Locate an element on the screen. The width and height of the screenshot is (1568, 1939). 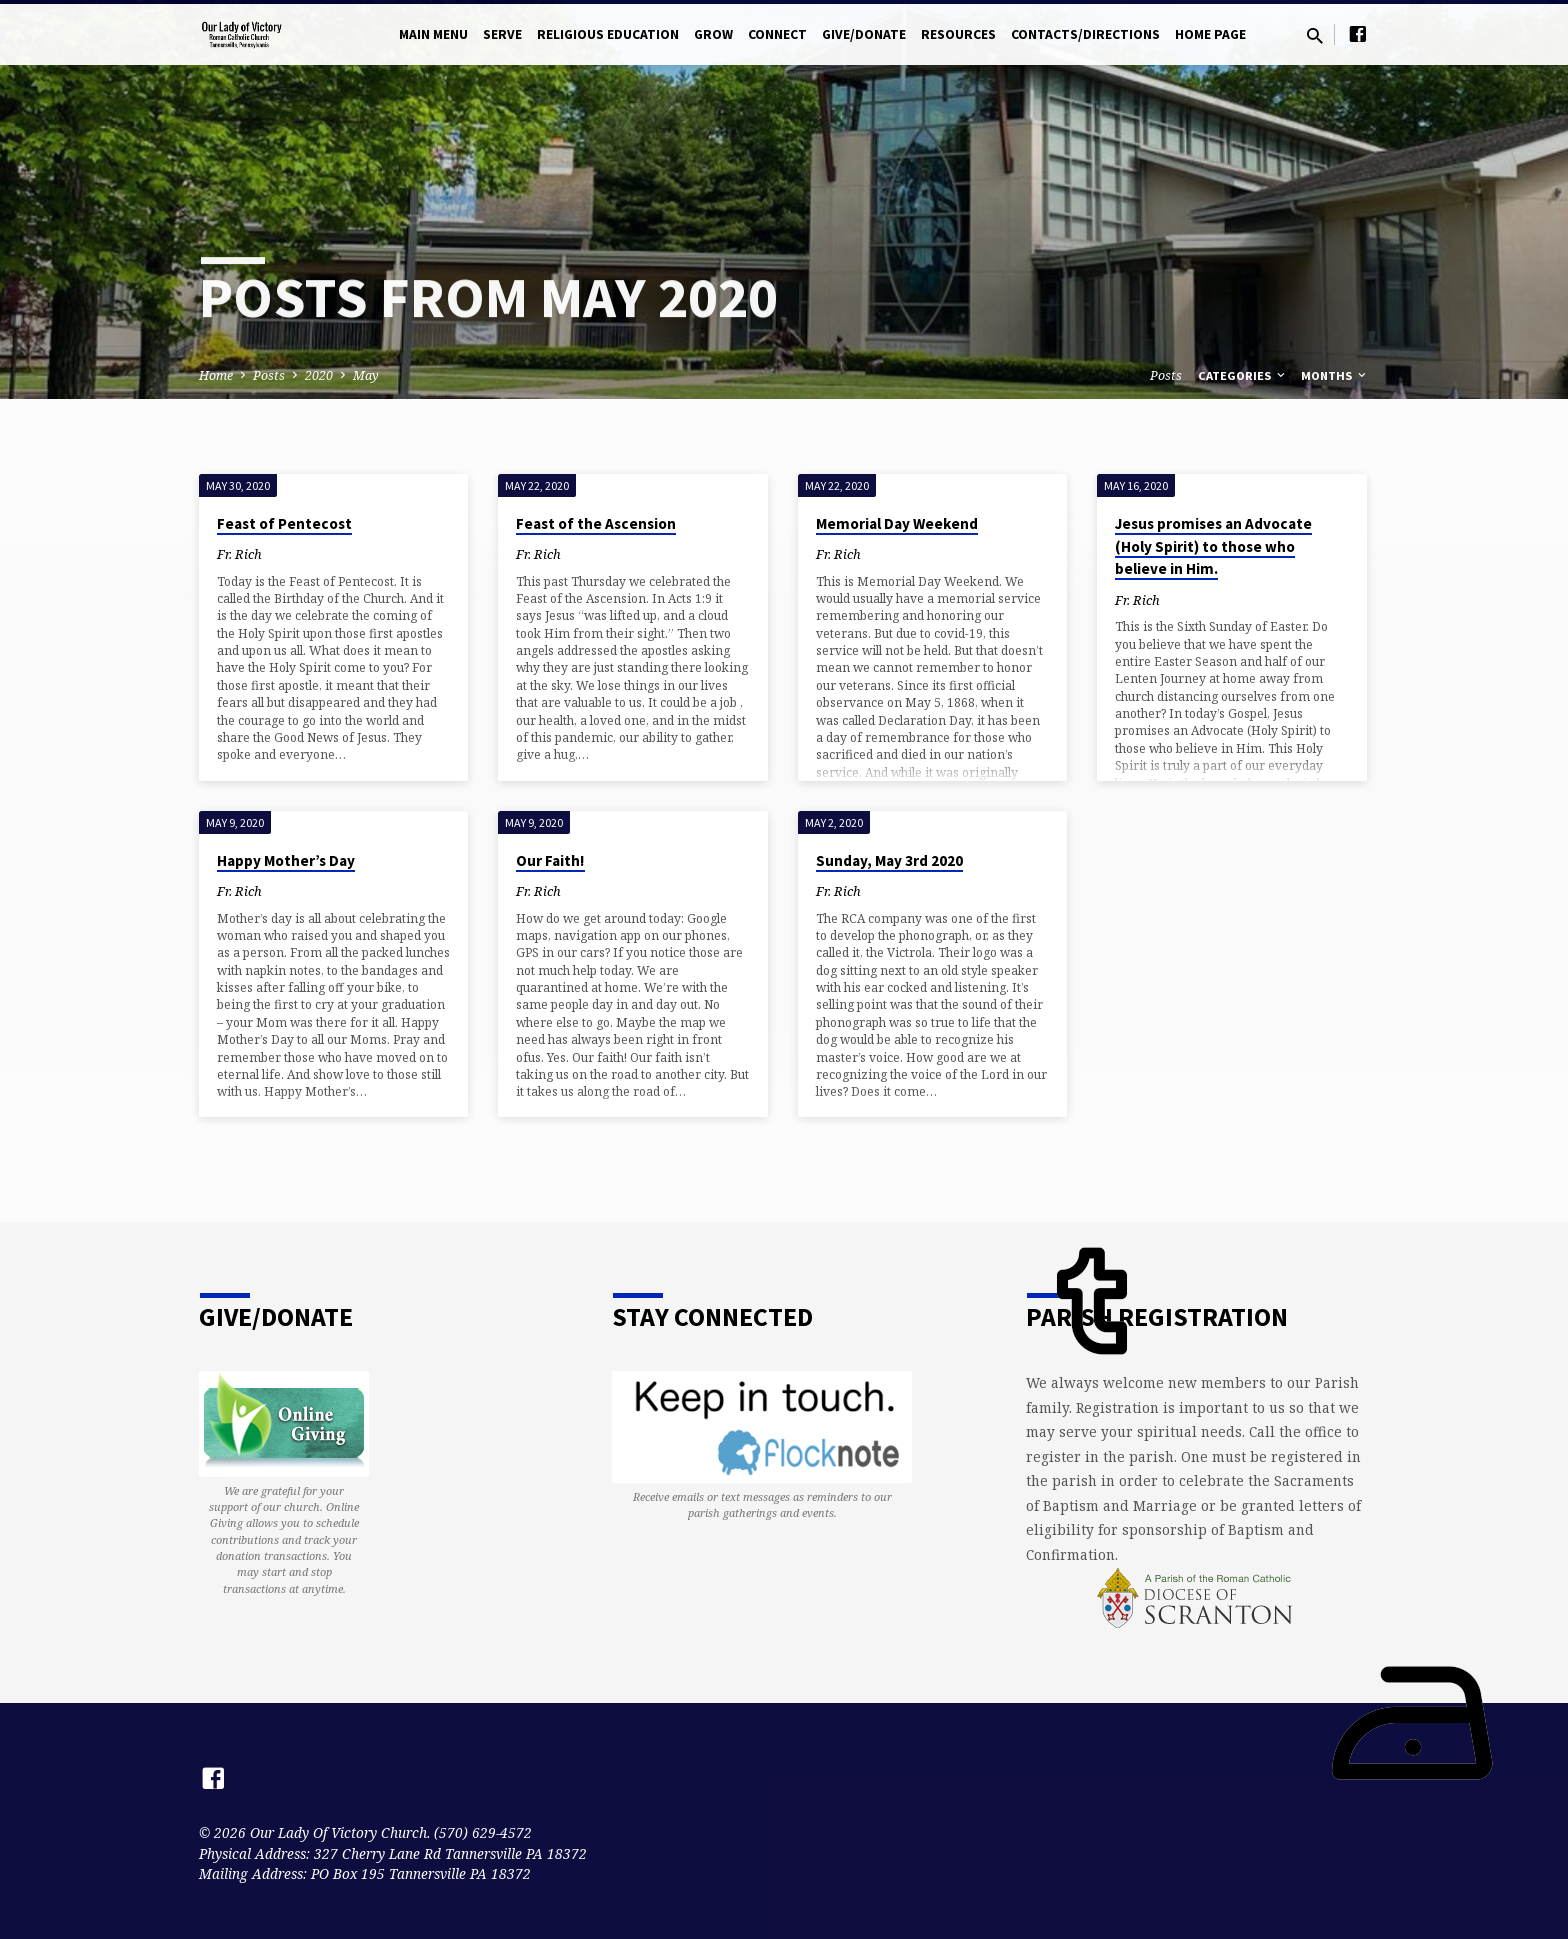
iron clothing or fabric care is located at coordinates (1413, 1723).